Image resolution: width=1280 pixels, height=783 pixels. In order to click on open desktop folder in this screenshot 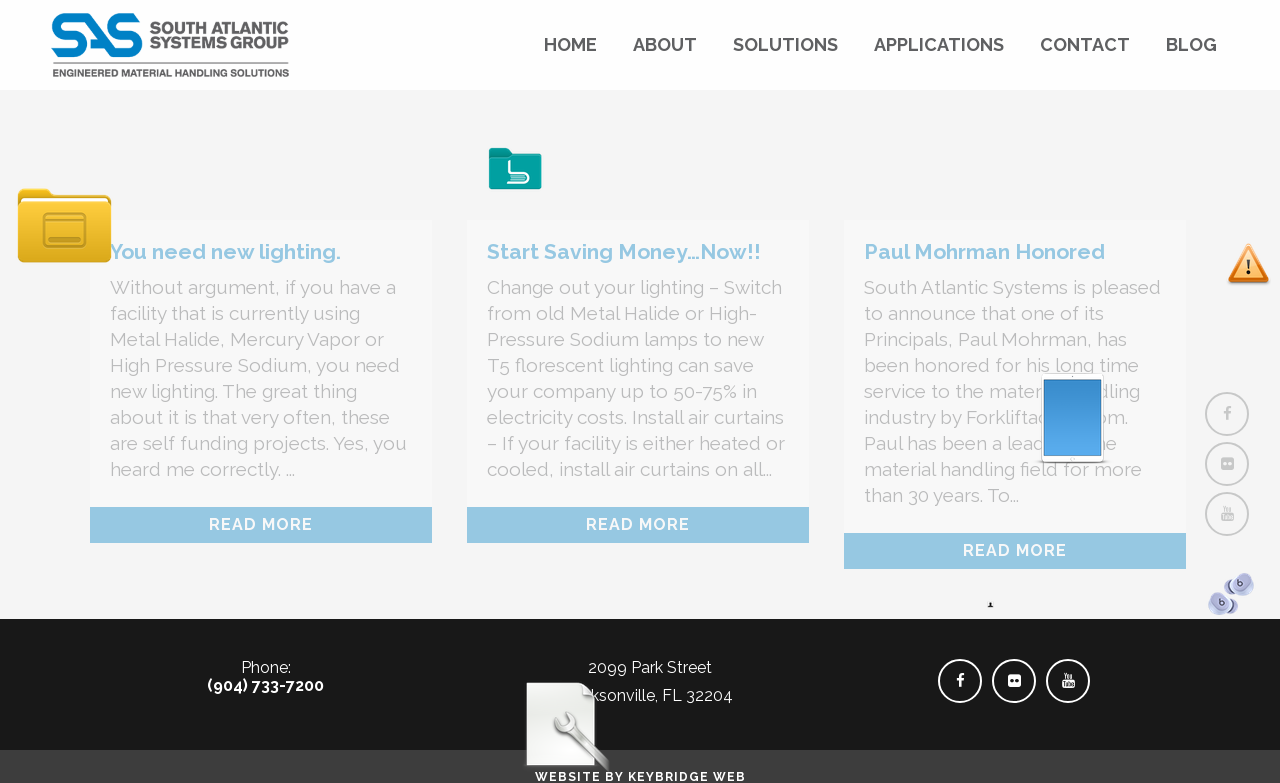, I will do `click(64, 225)`.